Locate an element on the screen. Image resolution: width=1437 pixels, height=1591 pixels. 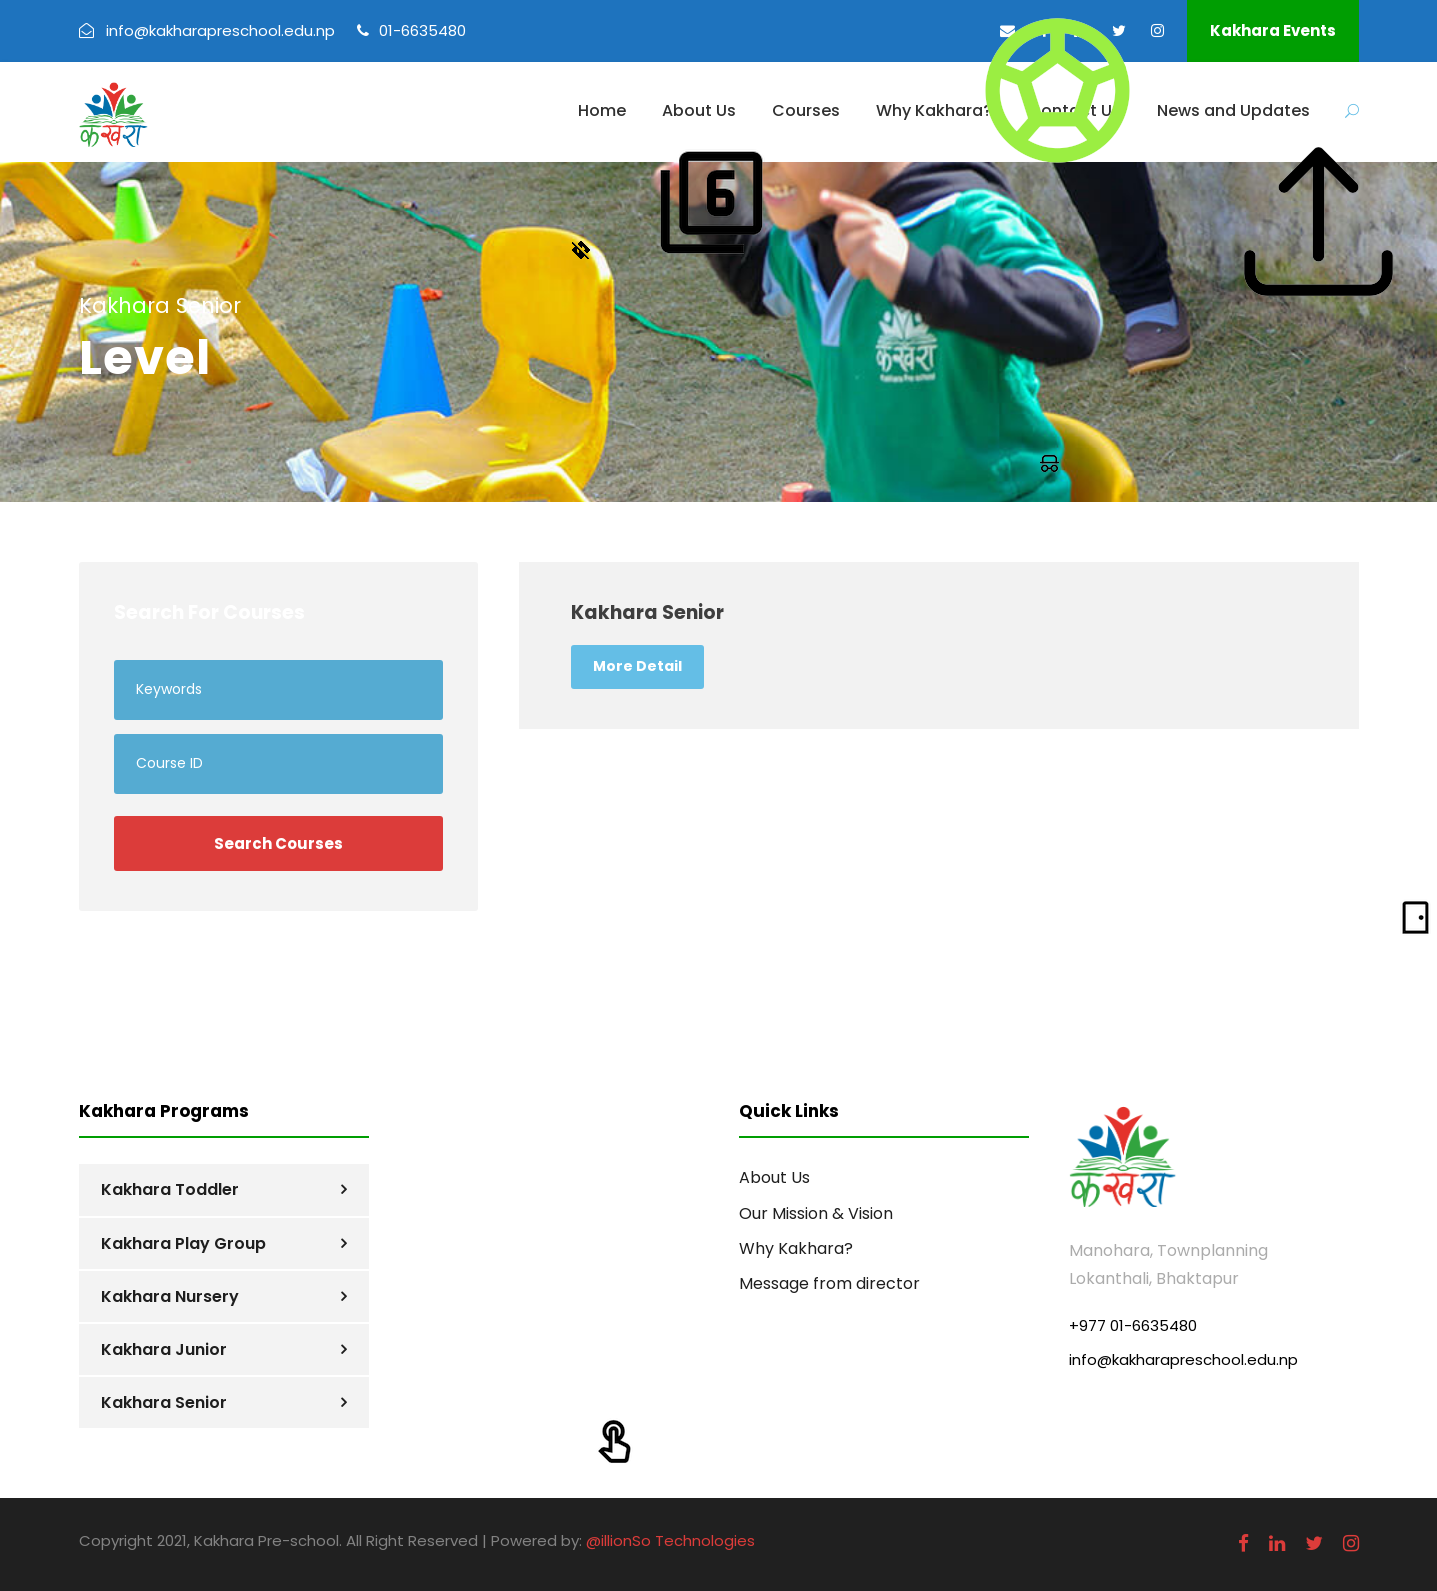
upload a file or document is located at coordinates (1318, 221).